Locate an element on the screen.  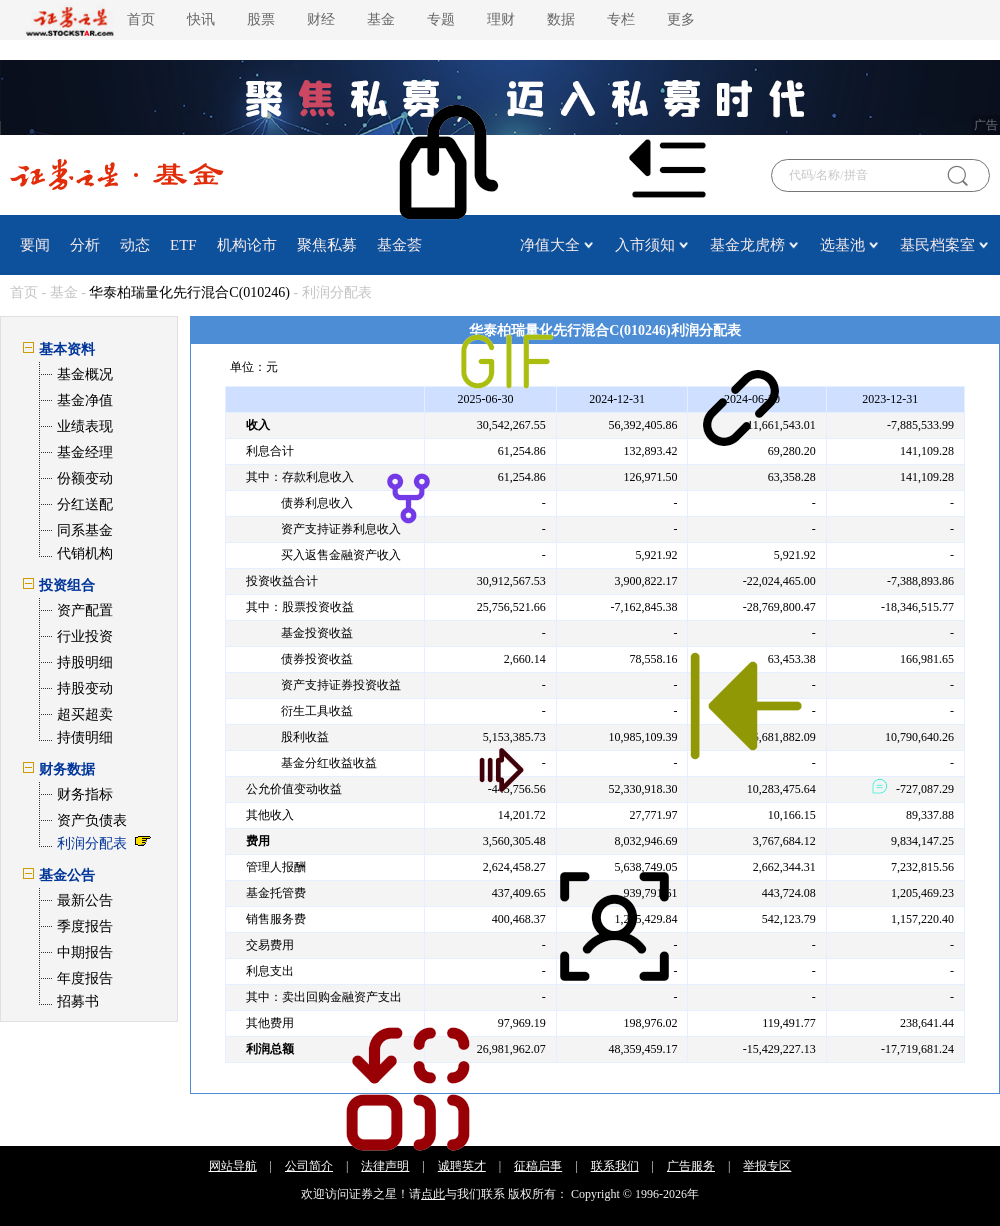
open chat or messaging is located at coordinates (879, 786).